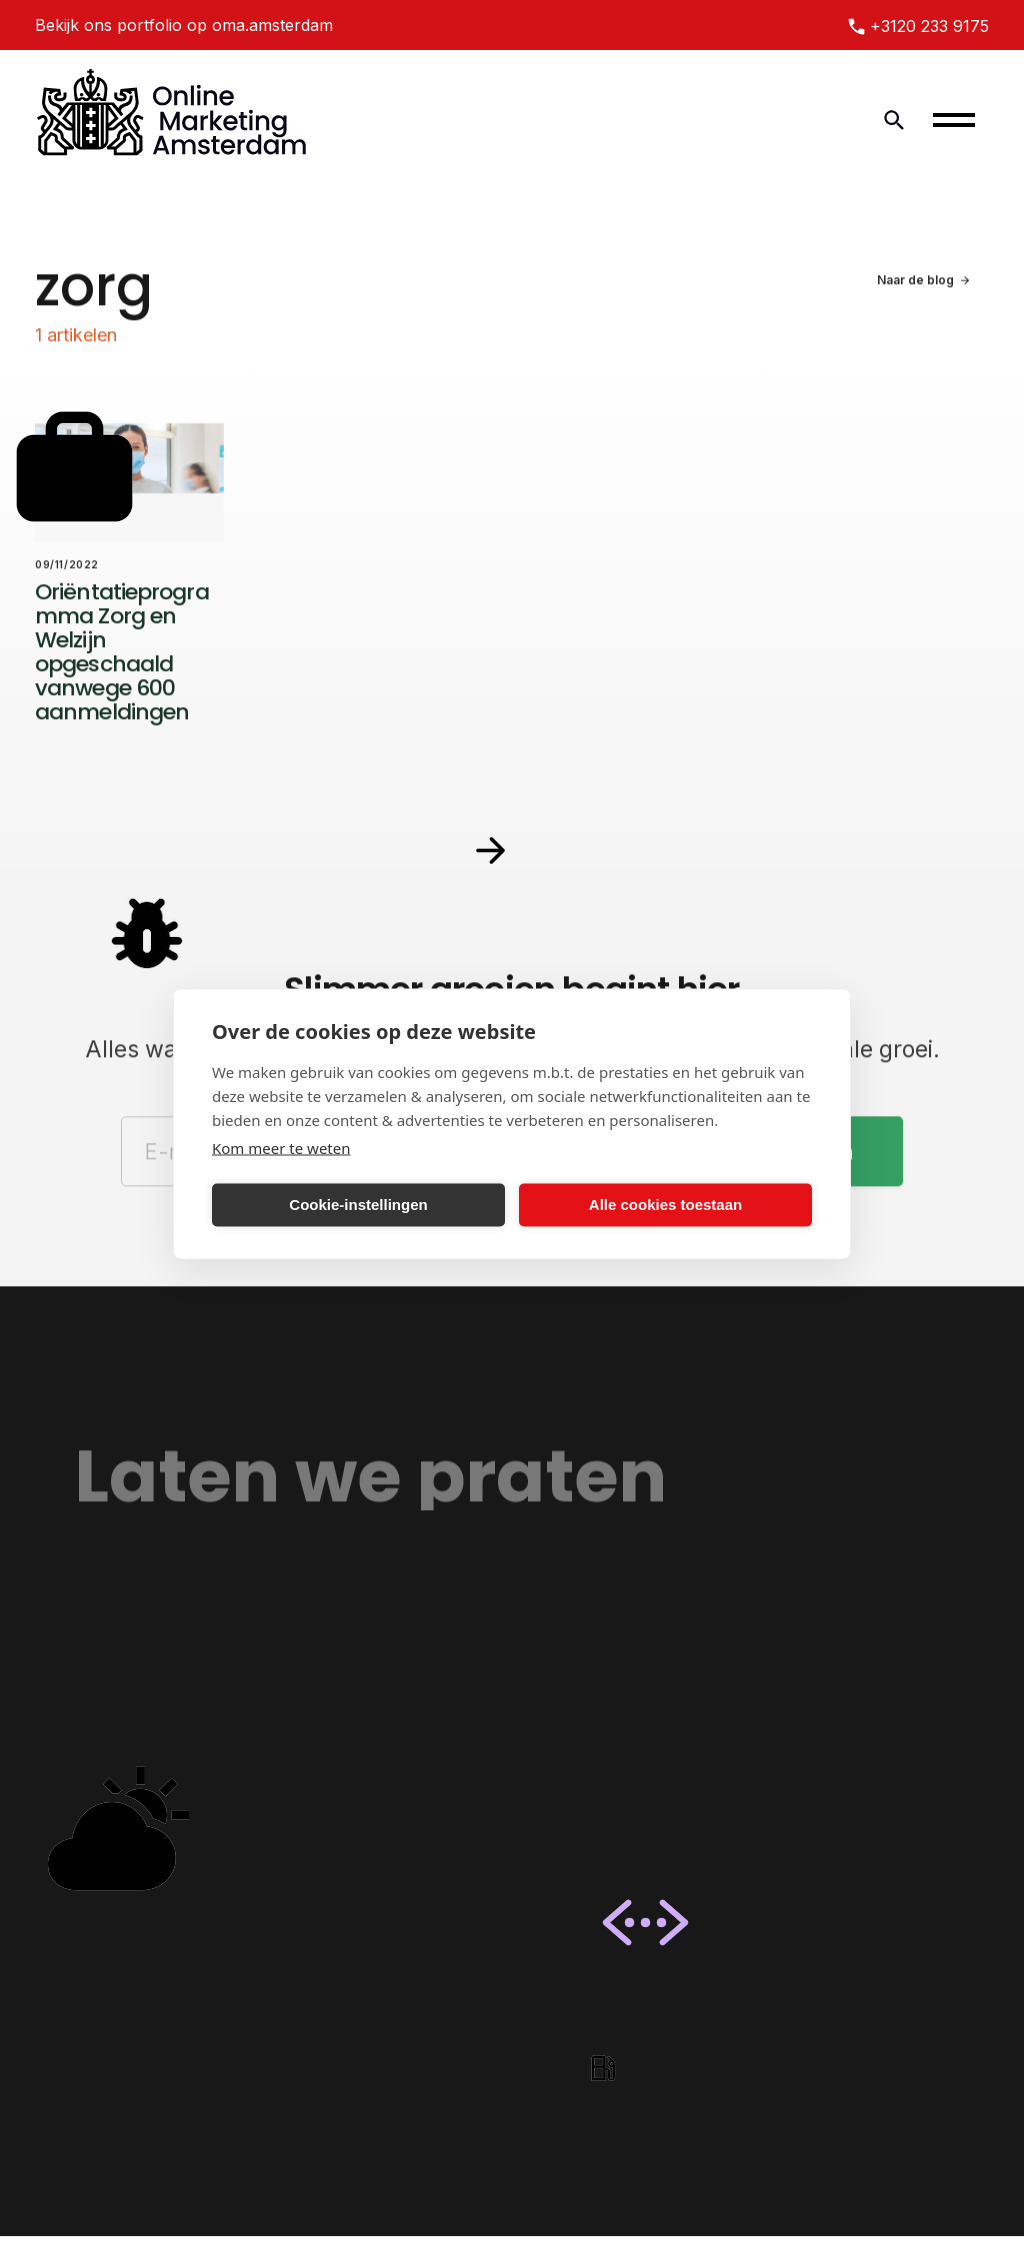  Describe the element at coordinates (74, 469) in the screenshot. I see `access work or business files` at that location.